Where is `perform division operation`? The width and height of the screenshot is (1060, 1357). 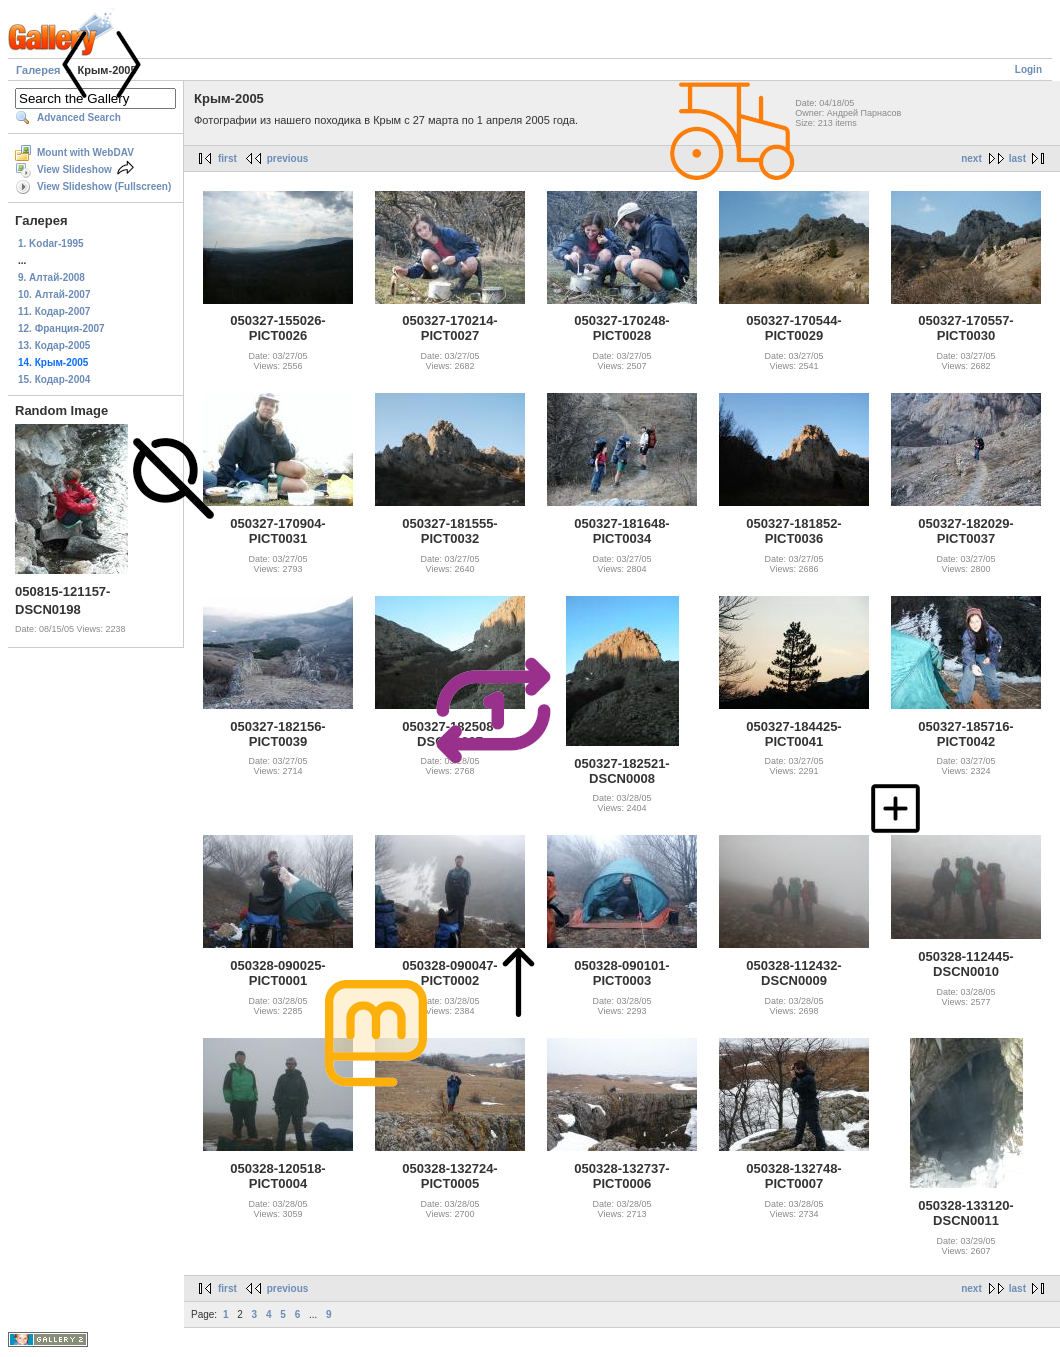
perform division operation is located at coordinates (985, 247).